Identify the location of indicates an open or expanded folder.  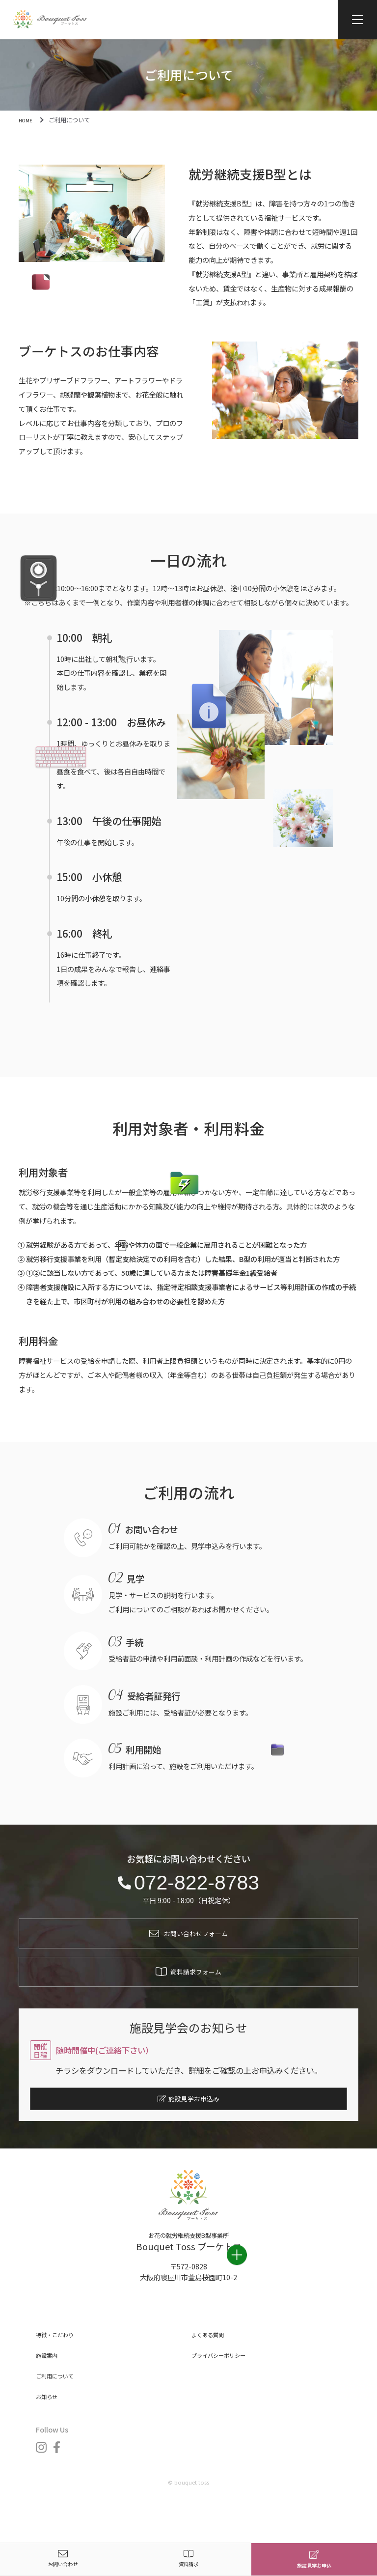
(277, 1749).